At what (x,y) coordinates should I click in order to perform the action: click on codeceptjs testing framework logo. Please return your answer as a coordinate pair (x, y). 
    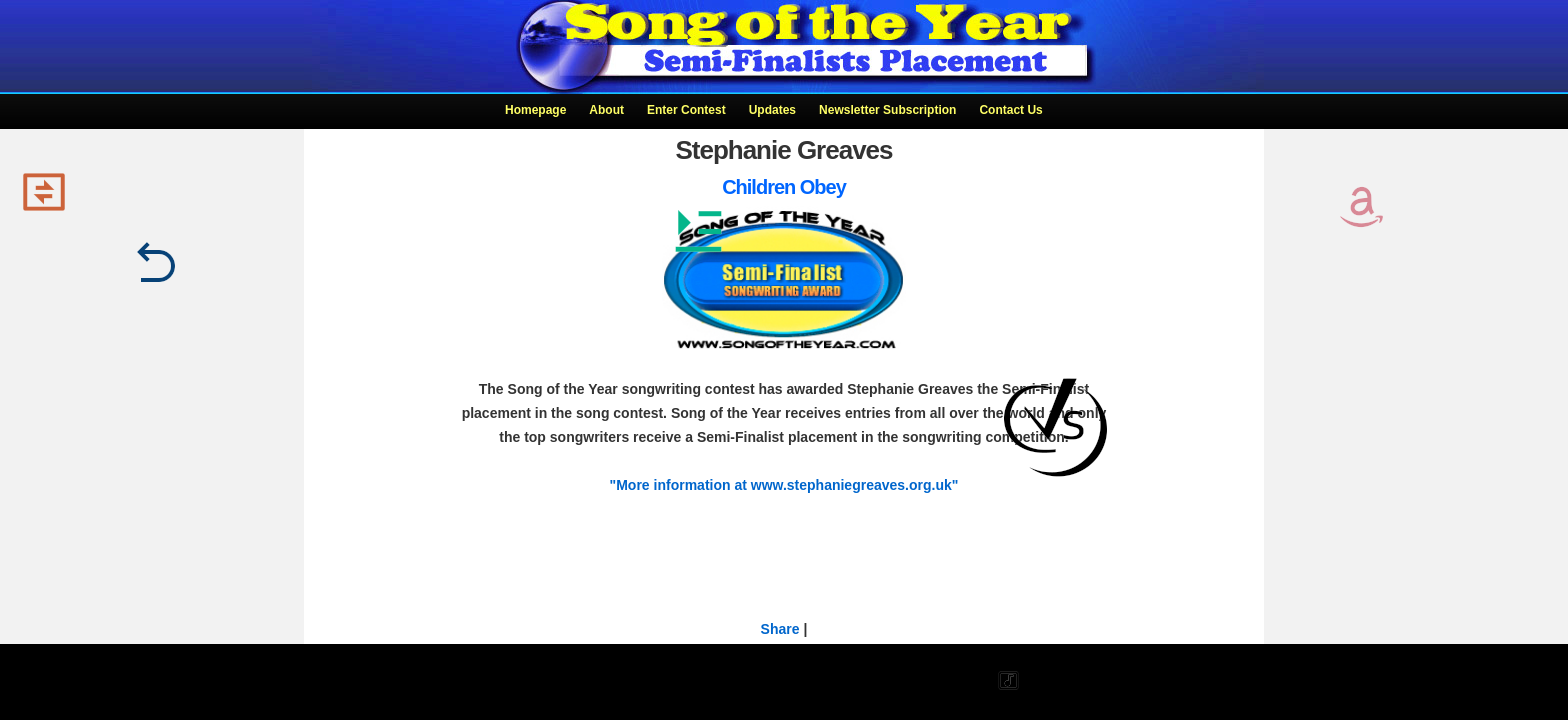
    Looking at the image, I should click on (1055, 427).